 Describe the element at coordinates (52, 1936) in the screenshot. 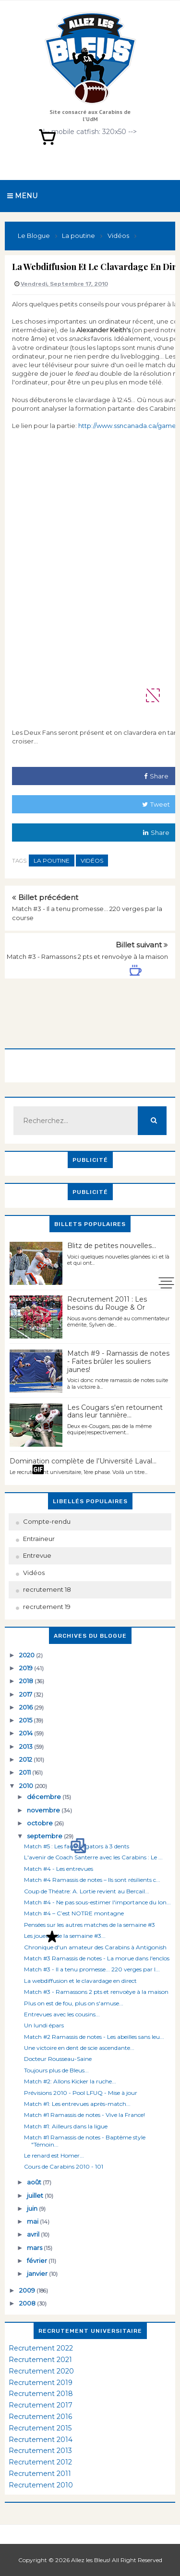

I see `rate or favorite an item` at that location.